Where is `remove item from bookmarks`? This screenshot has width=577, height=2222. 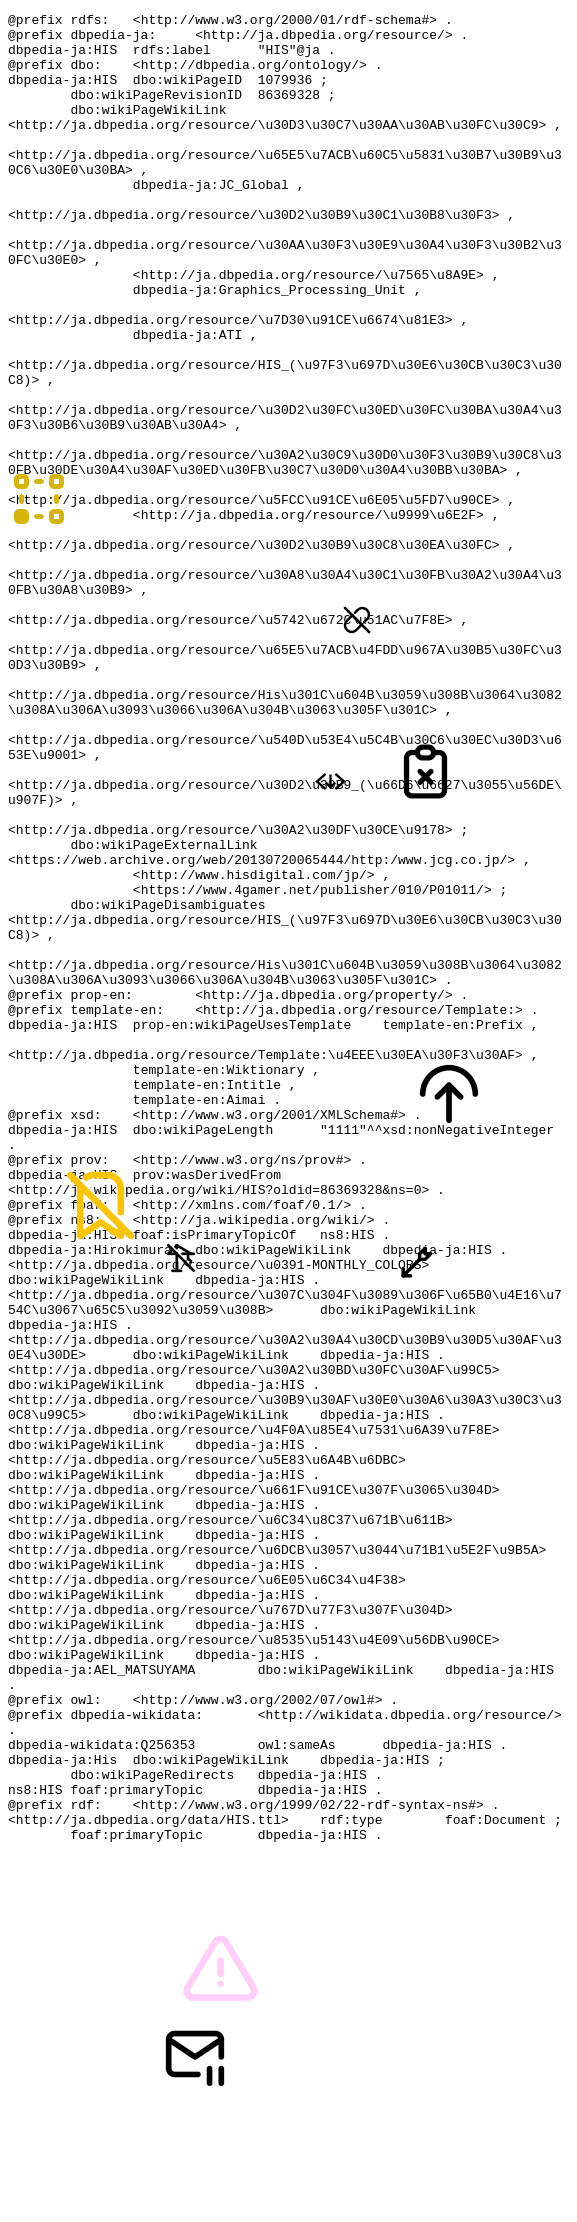
remove item from bookmarks is located at coordinates (100, 1205).